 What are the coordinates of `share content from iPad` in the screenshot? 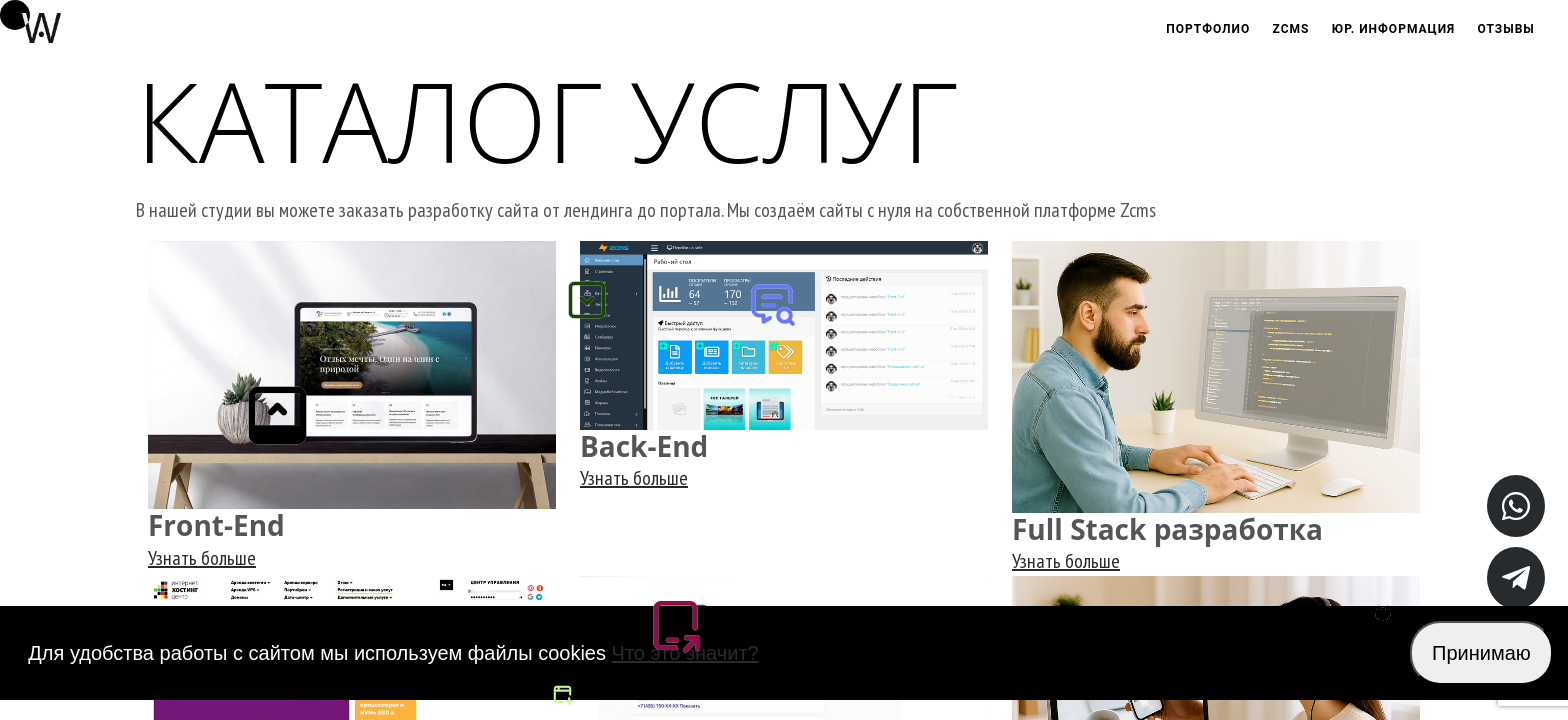 It's located at (675, 625).